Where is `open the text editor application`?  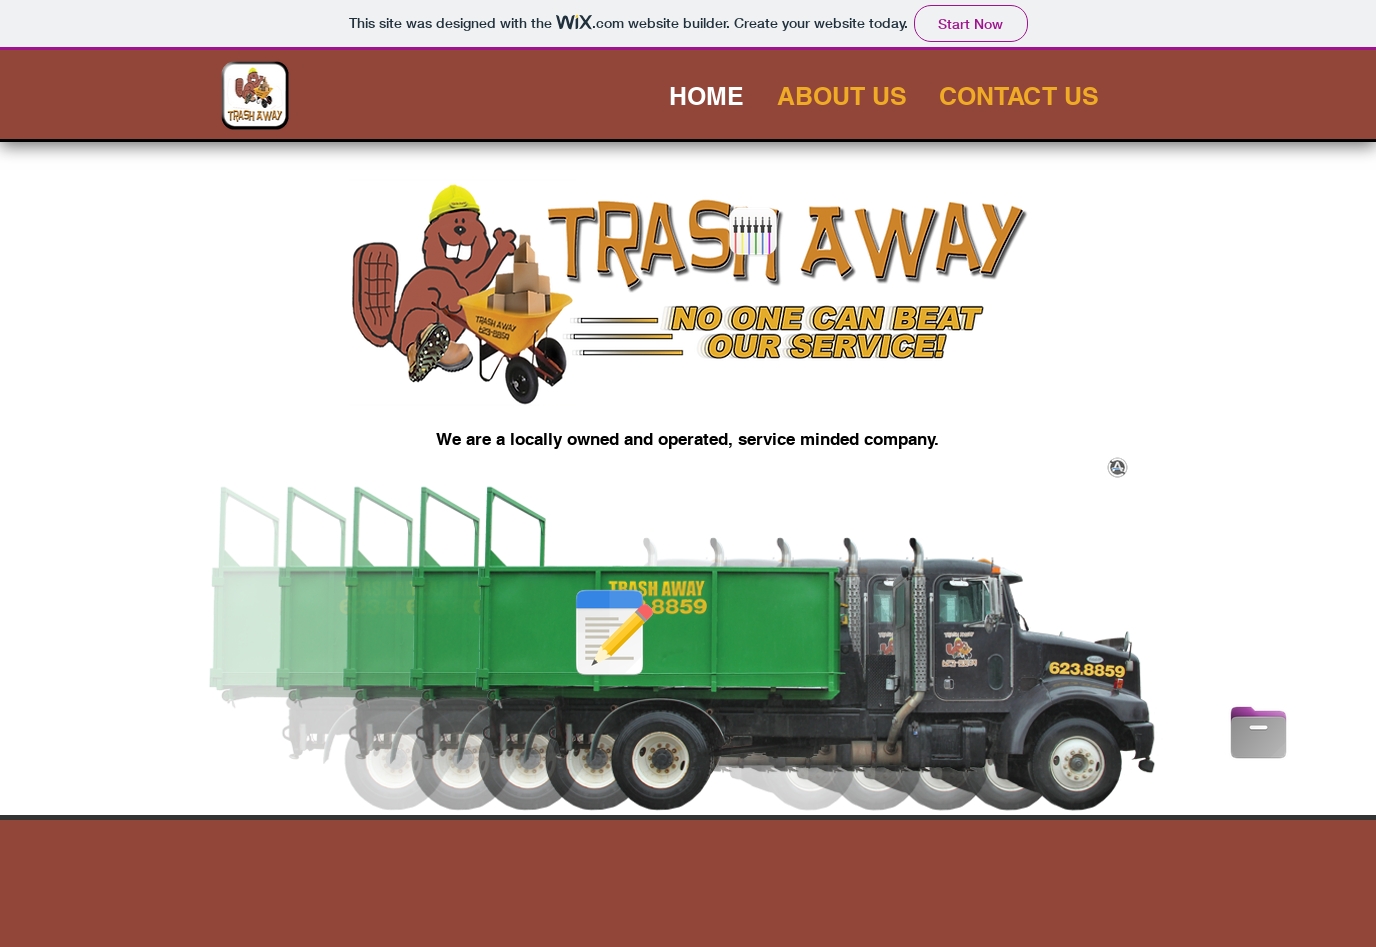 open the text editor application is located at coordinates (609, 632).